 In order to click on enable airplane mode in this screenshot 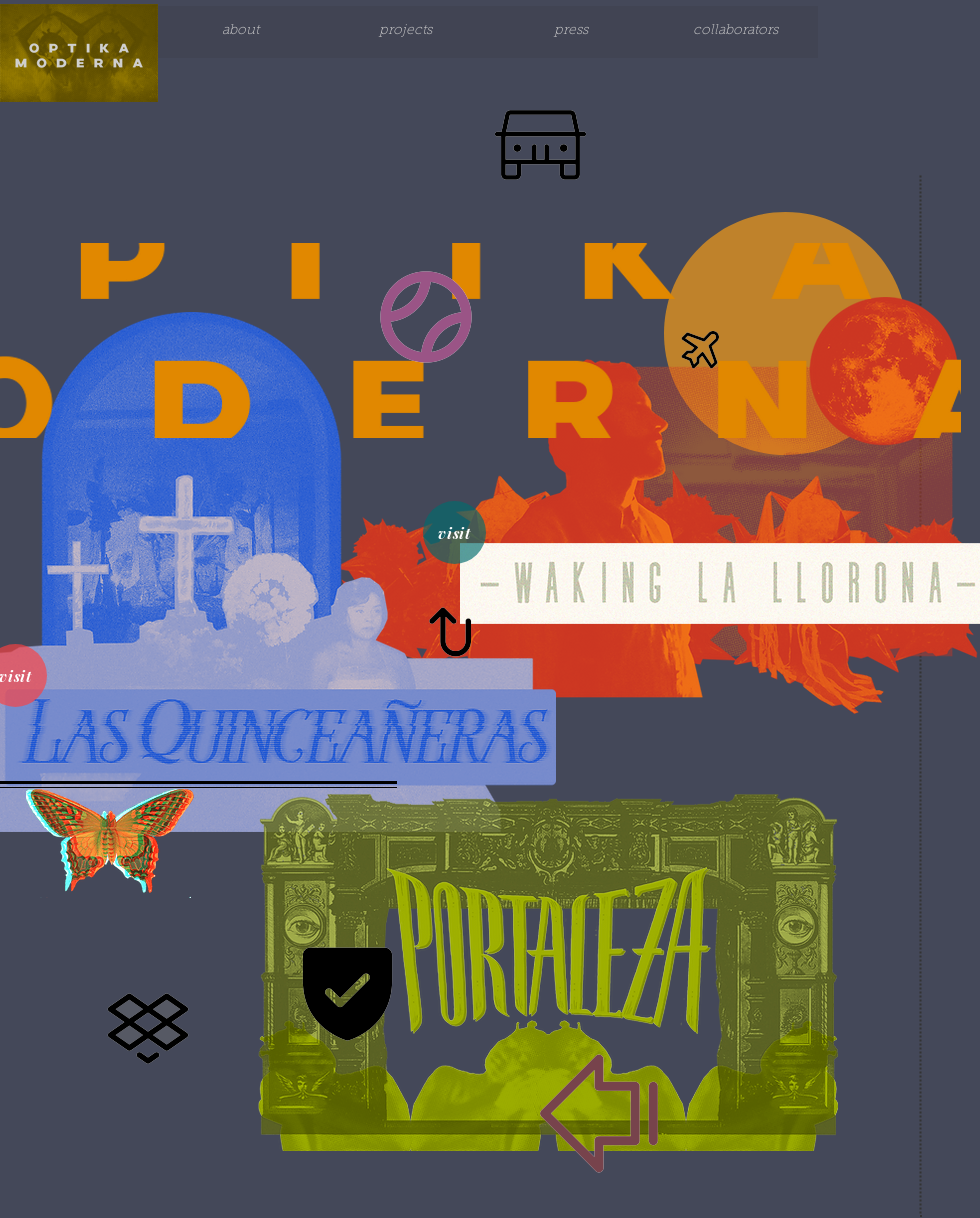, I will do `click(701, 349)`.